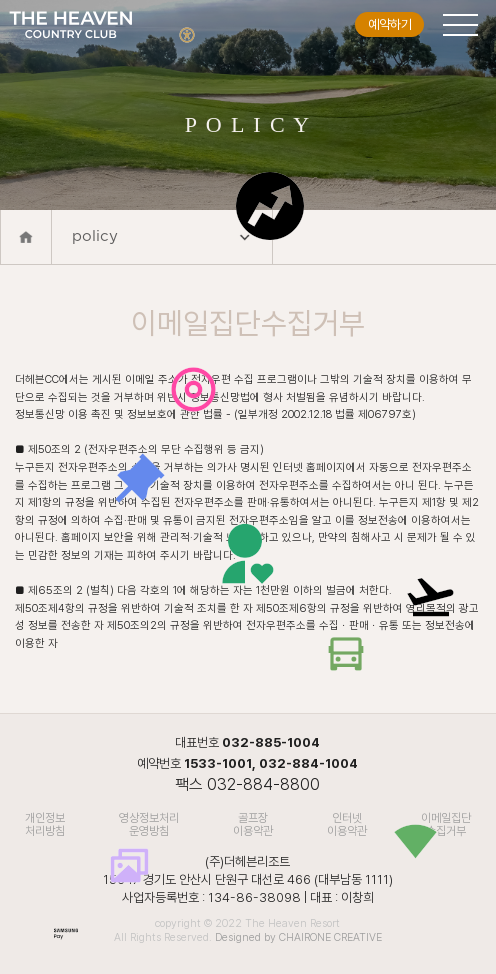 This screenshot has width=496, height=974. What do you see at coordinates (431, 596) in the screenshot?
I see `view departing flights` at bounding box center [431, 596].